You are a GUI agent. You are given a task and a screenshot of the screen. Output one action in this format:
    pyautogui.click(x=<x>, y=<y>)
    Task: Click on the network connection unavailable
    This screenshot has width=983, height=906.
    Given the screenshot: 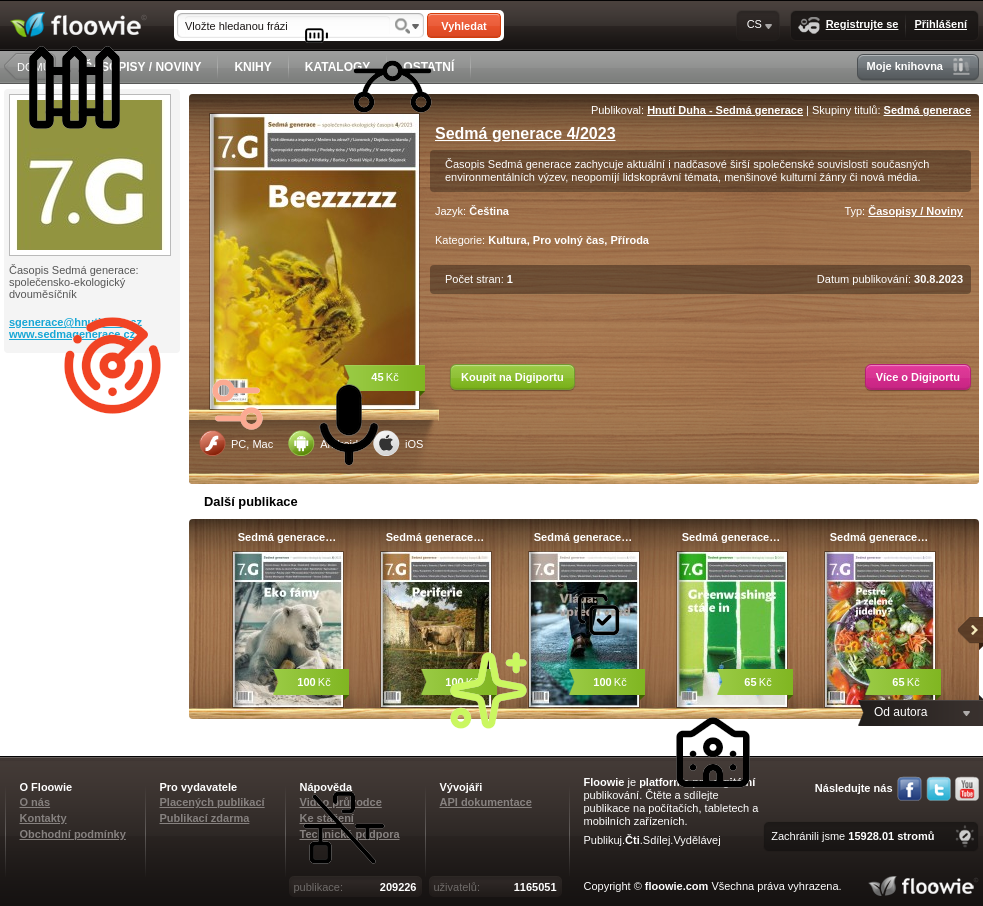 What is the action you would take?
    pyautogui.click(x=344, y=829)
    